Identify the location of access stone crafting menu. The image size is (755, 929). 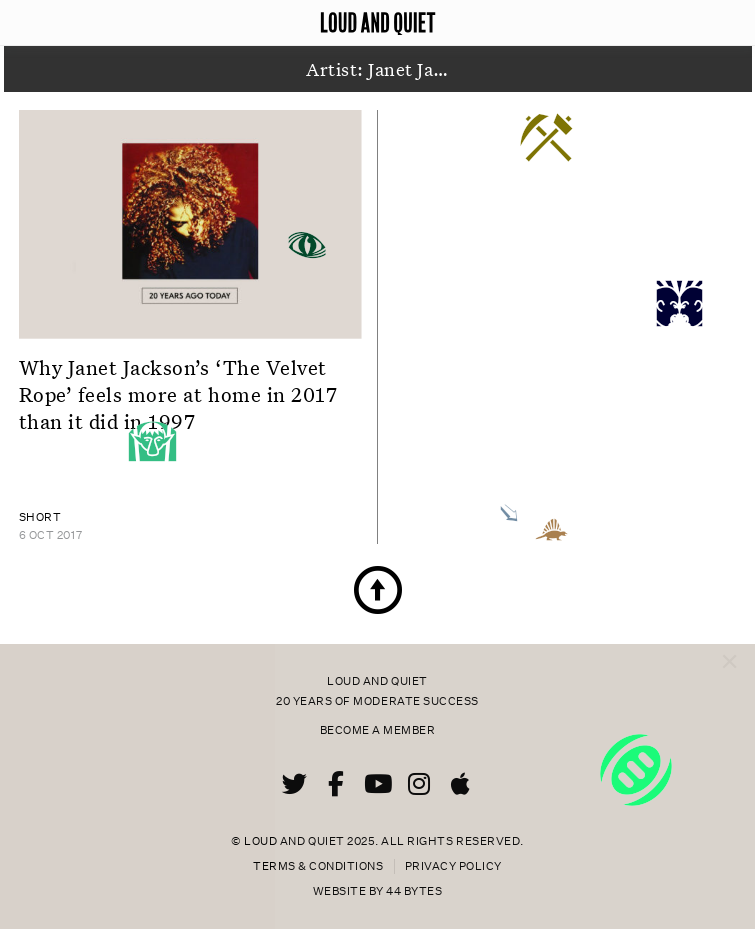
(546, 137).